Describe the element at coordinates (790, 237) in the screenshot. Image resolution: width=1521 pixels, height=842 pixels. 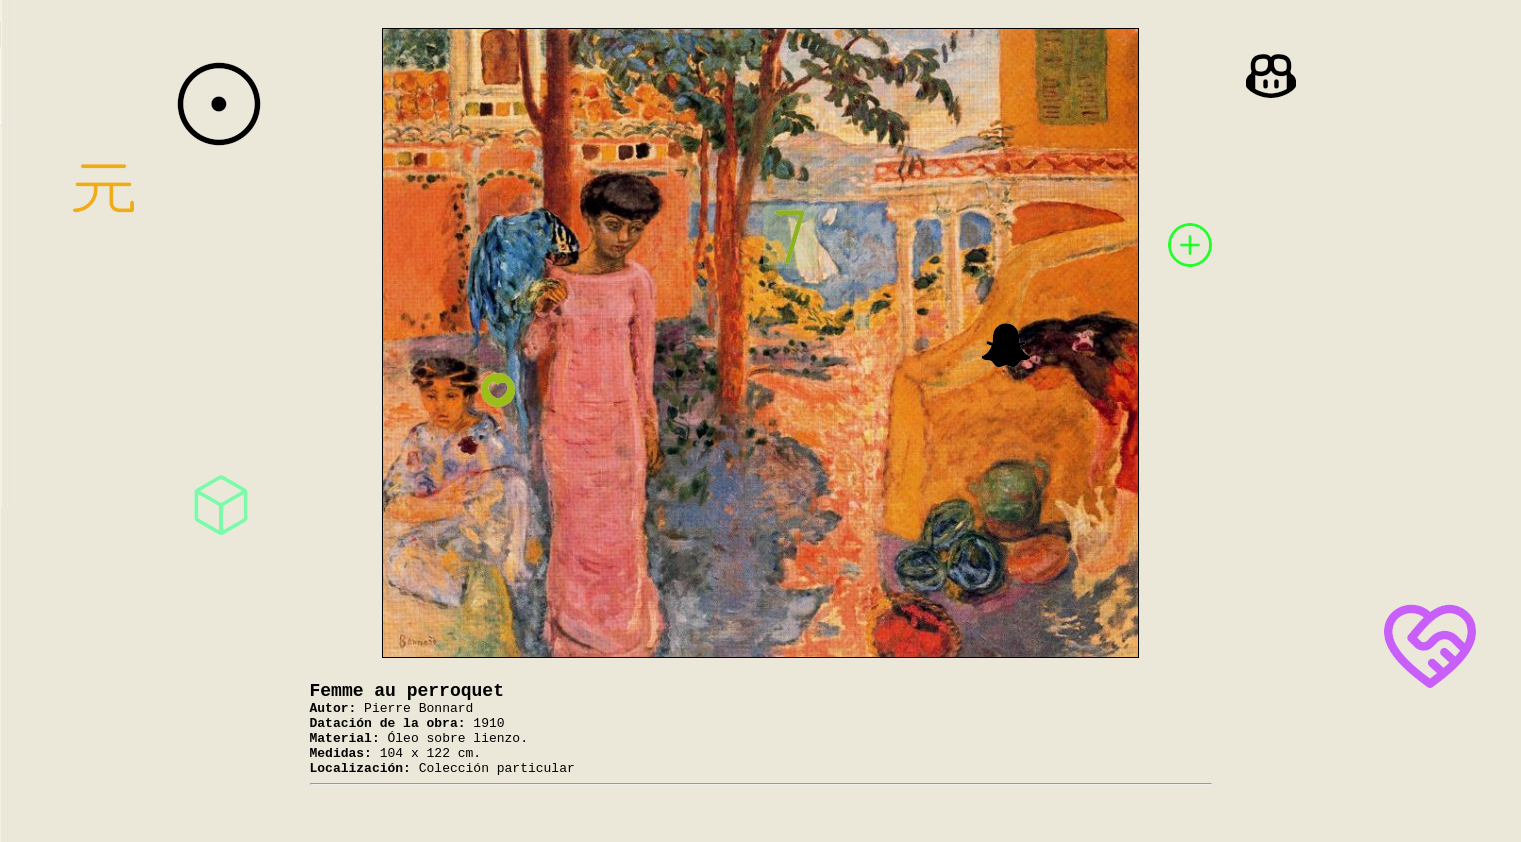
I see `indicates item number seven in a list or sequence` at that location.